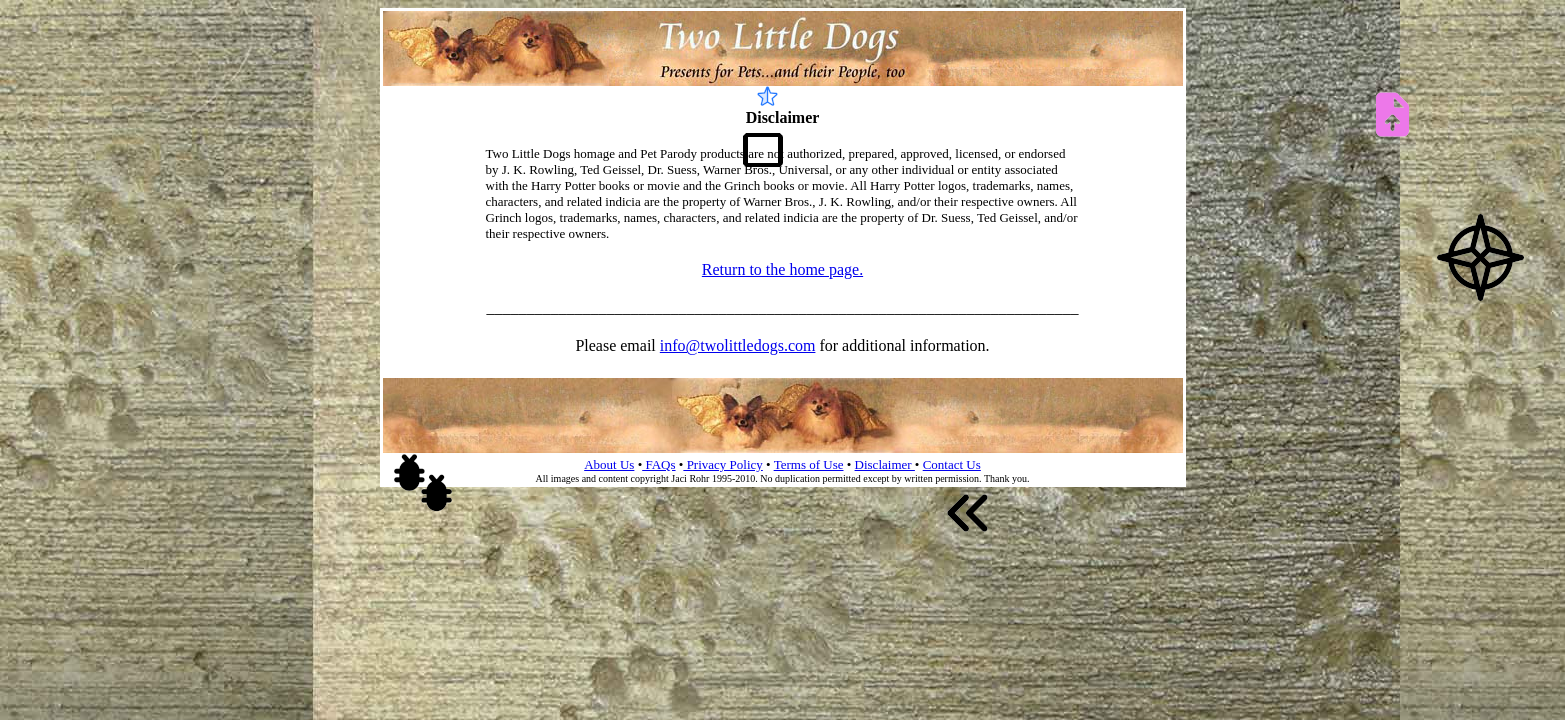  What do you see at coordinates (1480, 257) in the screenshot?
I see `navigate or view map orientation` at bounding box center [1480, 257].